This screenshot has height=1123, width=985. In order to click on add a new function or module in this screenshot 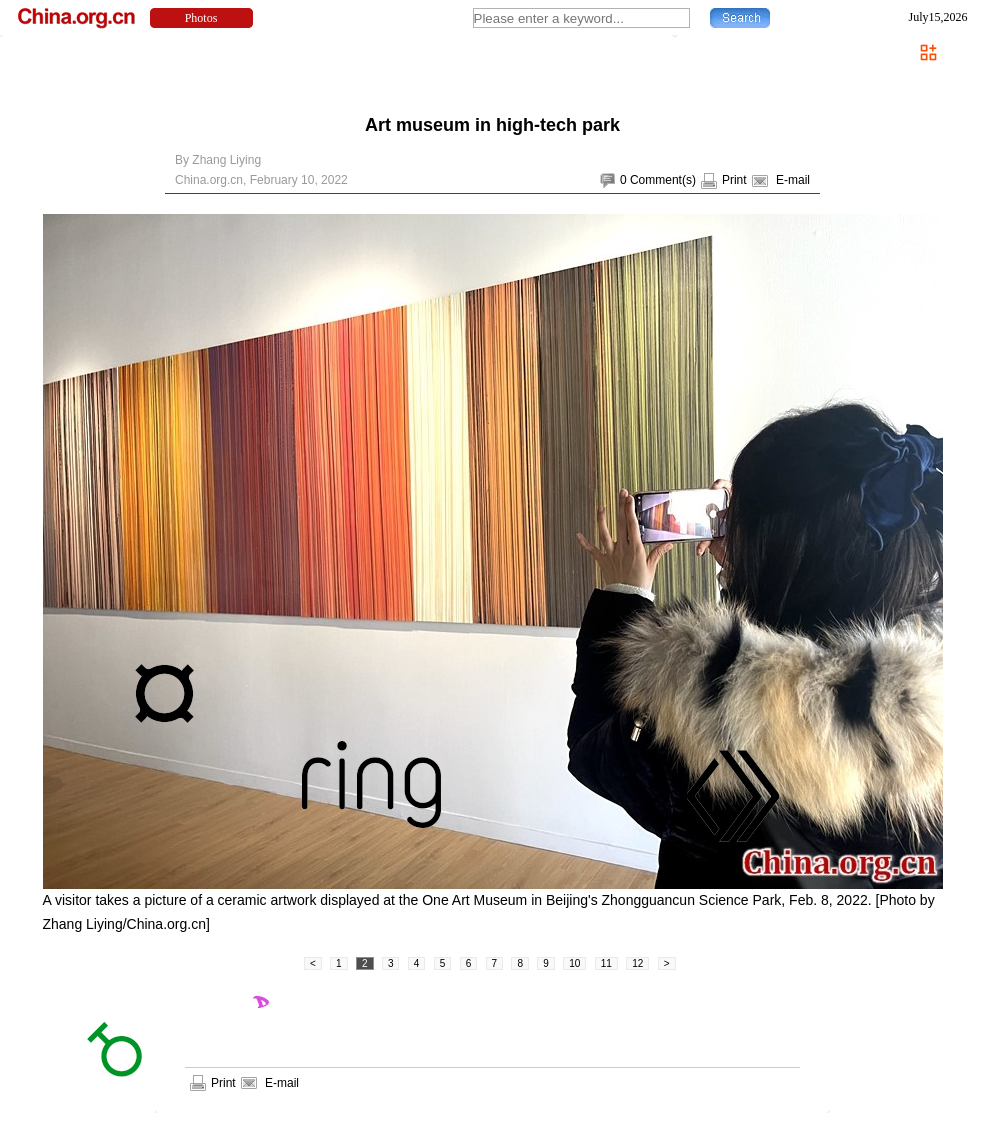, I will do `click(928, 52)`.